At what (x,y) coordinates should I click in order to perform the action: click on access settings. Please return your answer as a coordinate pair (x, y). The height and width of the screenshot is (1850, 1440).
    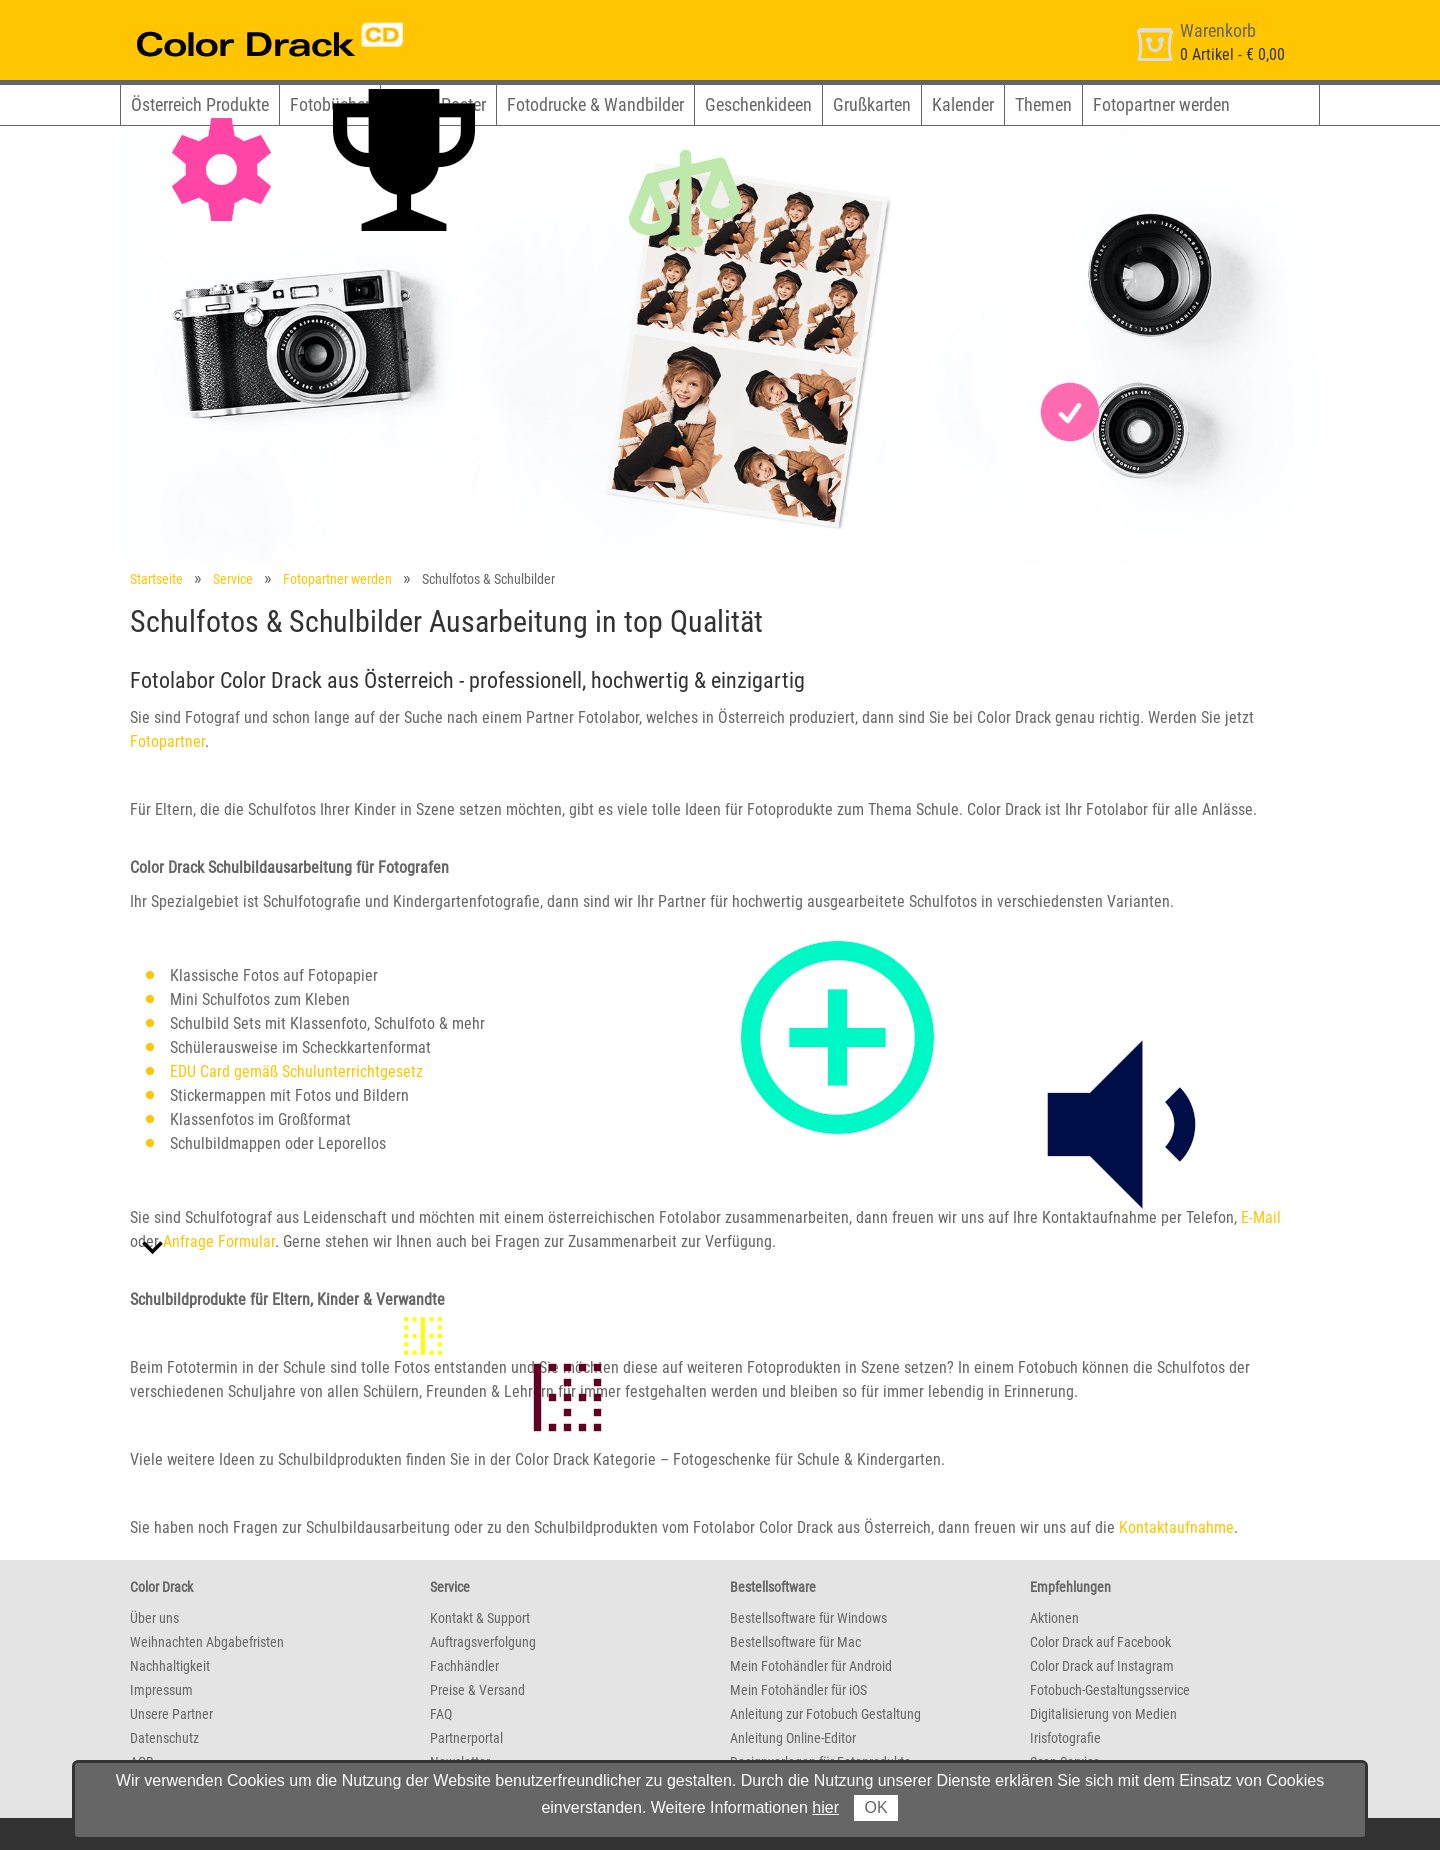
    Looking at the image, I should click on (221, 169).